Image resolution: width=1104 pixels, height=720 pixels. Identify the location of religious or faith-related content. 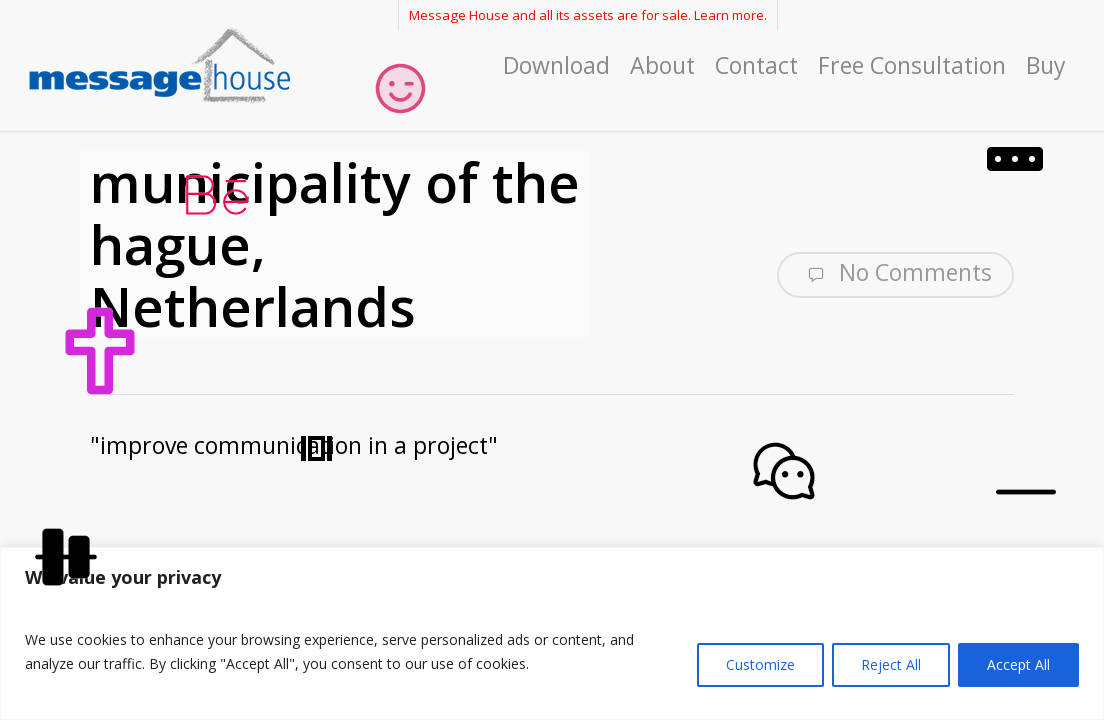
(100, 351).